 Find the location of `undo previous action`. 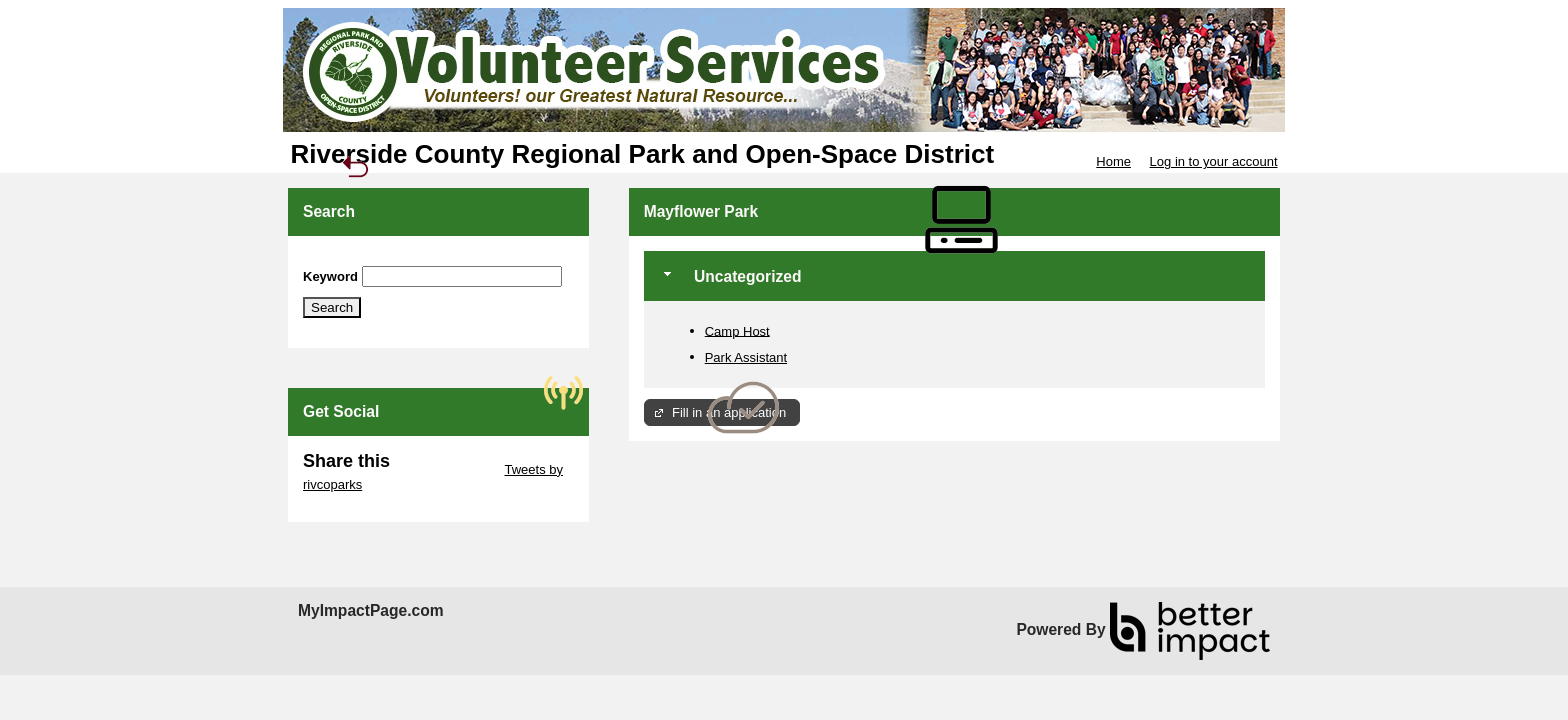

undo previous action is located at coordinates (355, 167).